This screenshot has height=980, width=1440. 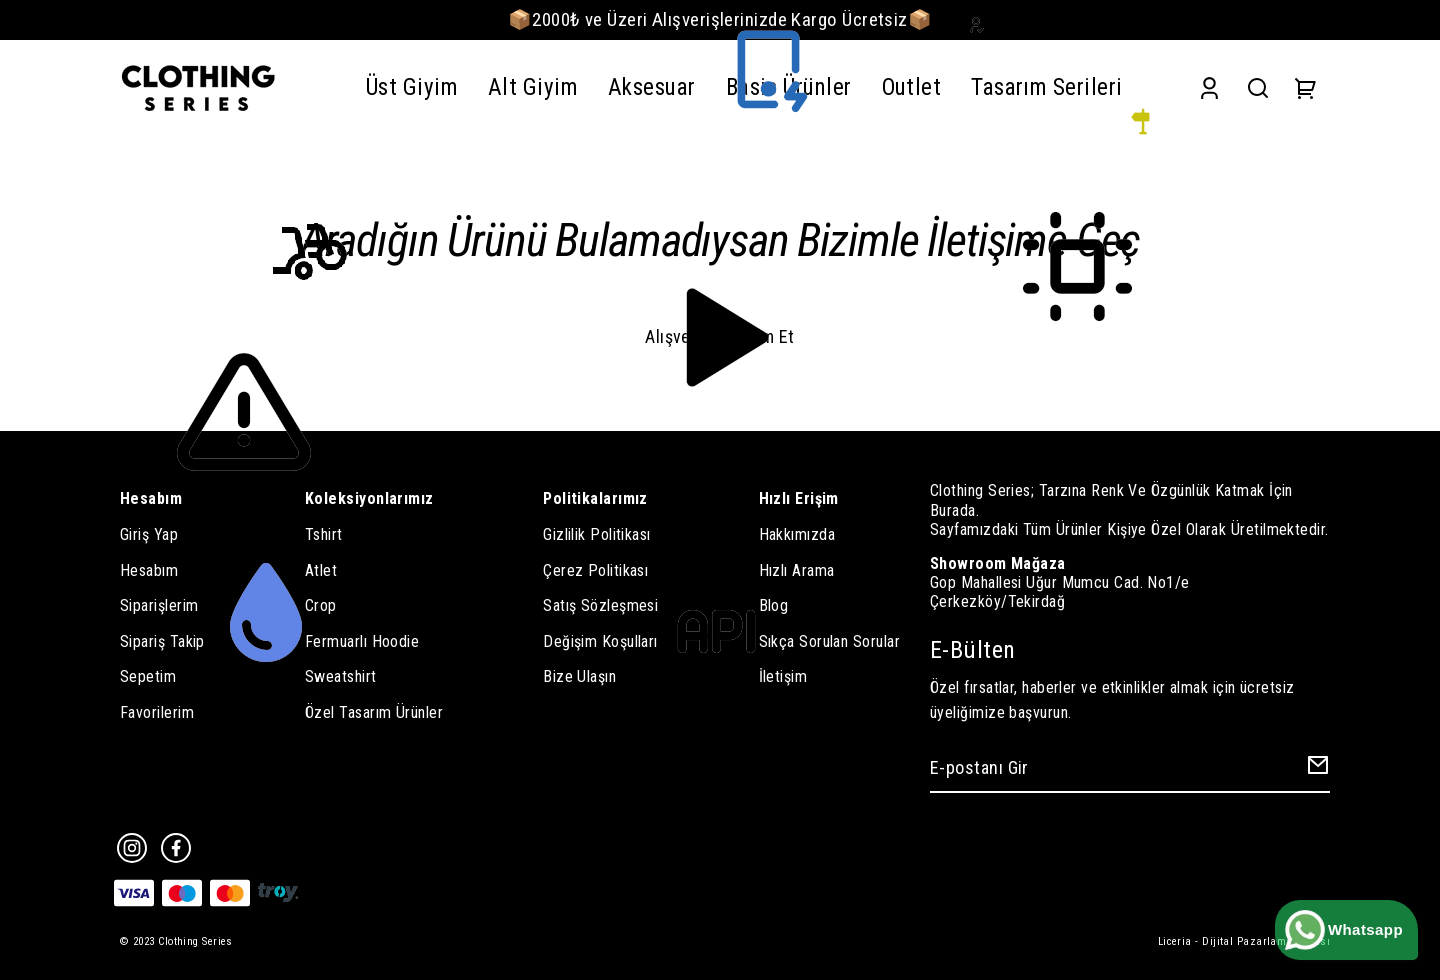 What do you see at coordinates (1077, 266) in the screenshot?
I see `select or define an artboard area` at bounding box center [1077, 266].